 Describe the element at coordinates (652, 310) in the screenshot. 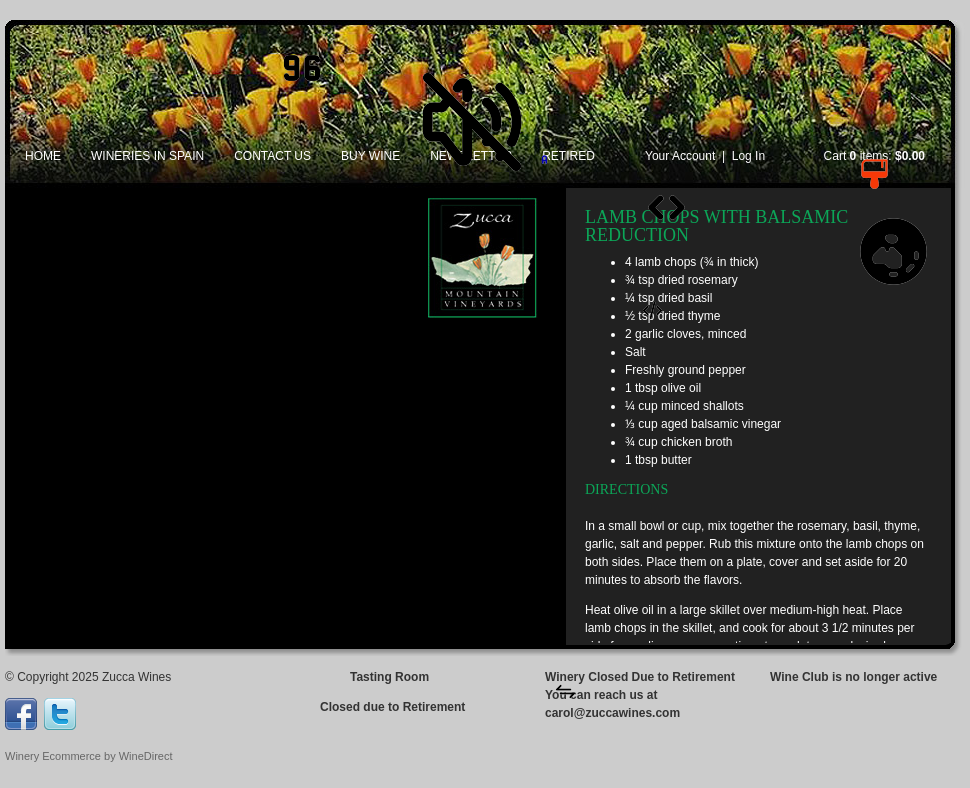

I see `view or edit source code` at that location.